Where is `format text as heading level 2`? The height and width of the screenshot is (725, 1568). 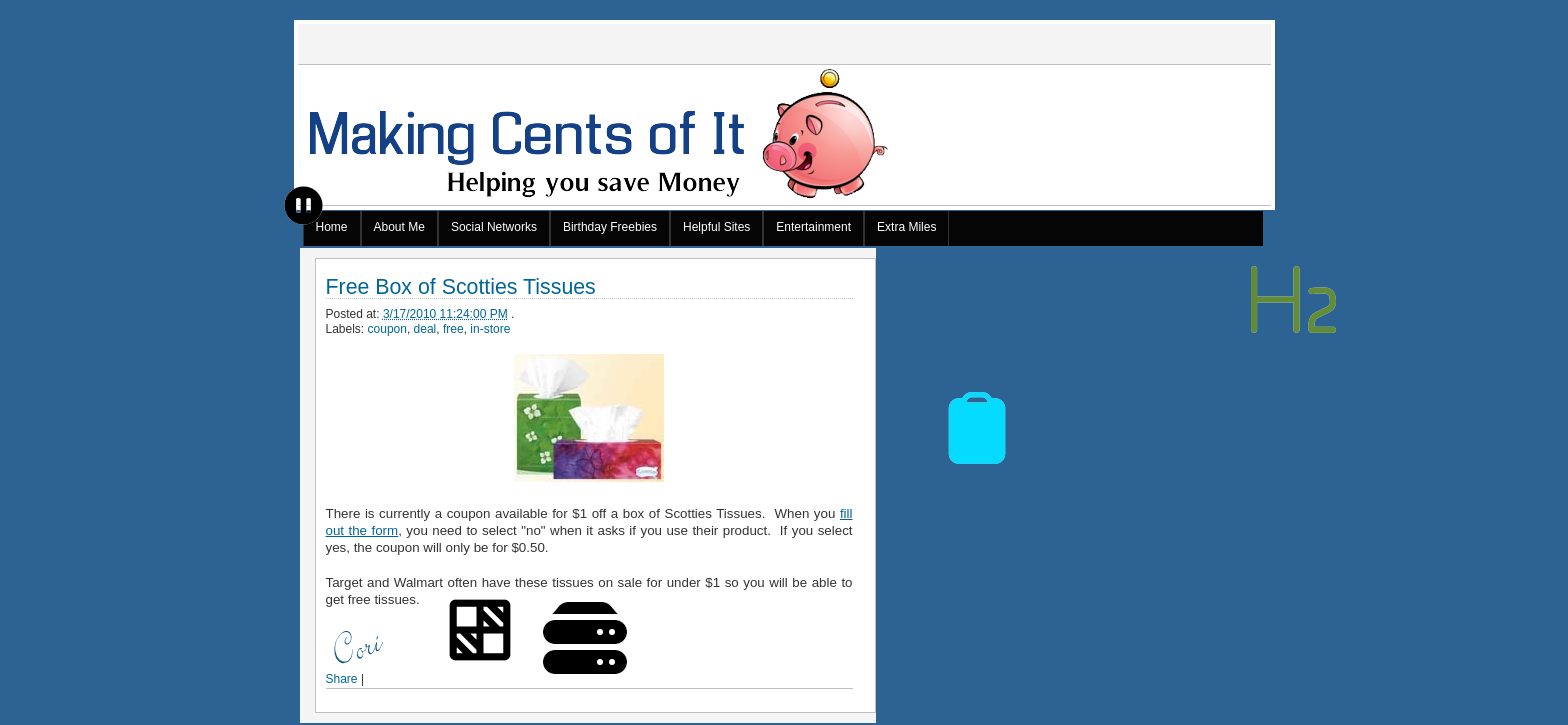 format text as heading level 2 is located at coordinates (1293, 299).